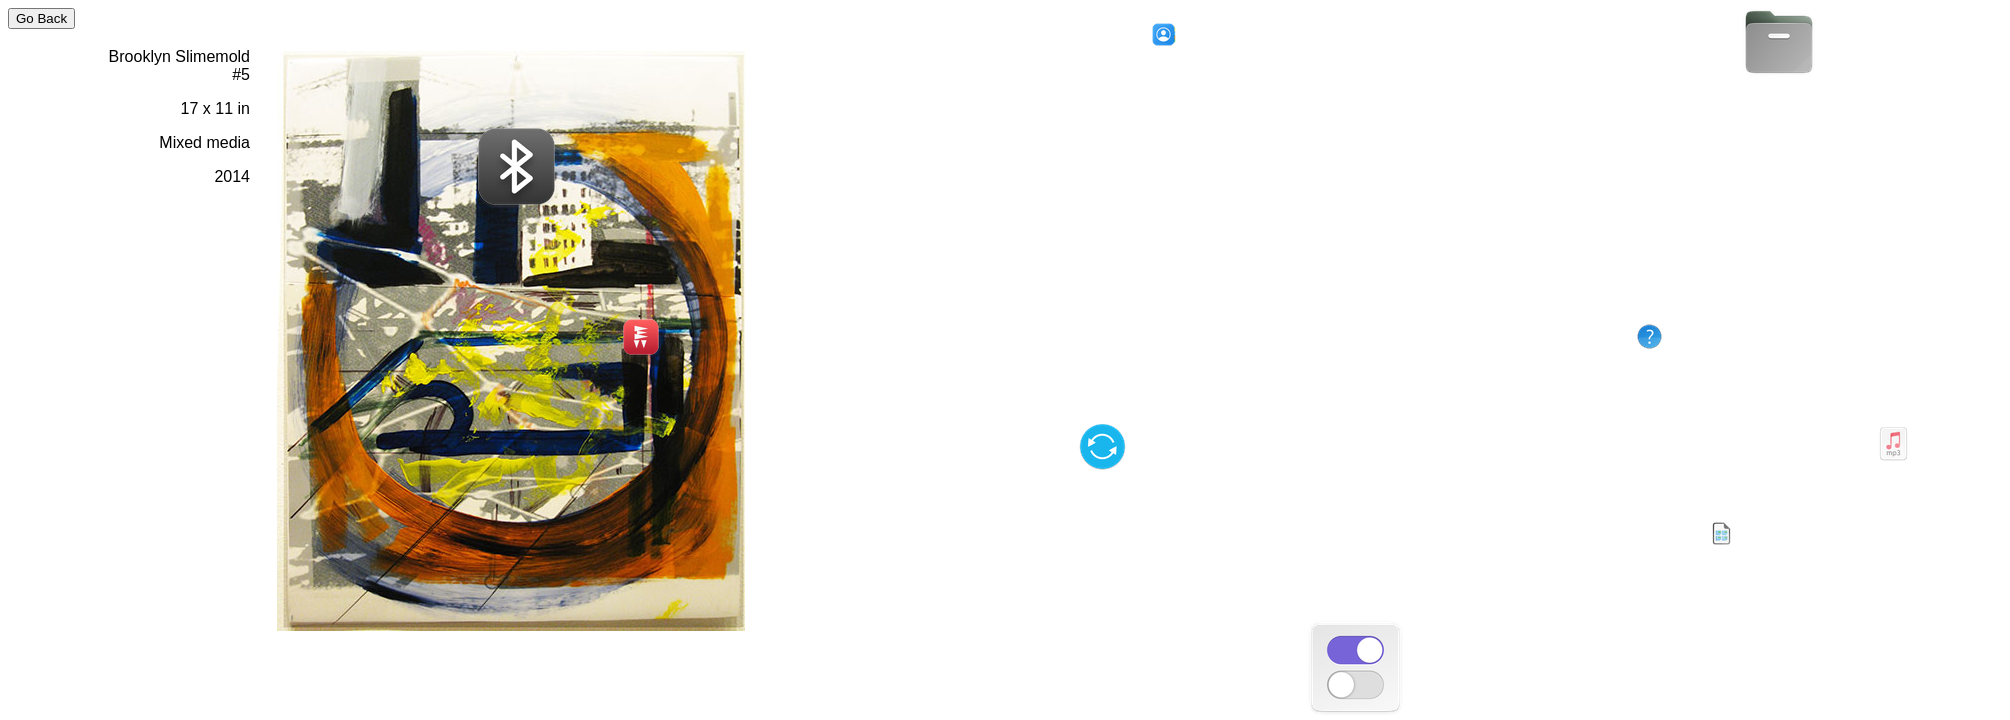 This screenshot has height=720, width=2010. I want to click on an mp3 audio file, so click(1893, 443).